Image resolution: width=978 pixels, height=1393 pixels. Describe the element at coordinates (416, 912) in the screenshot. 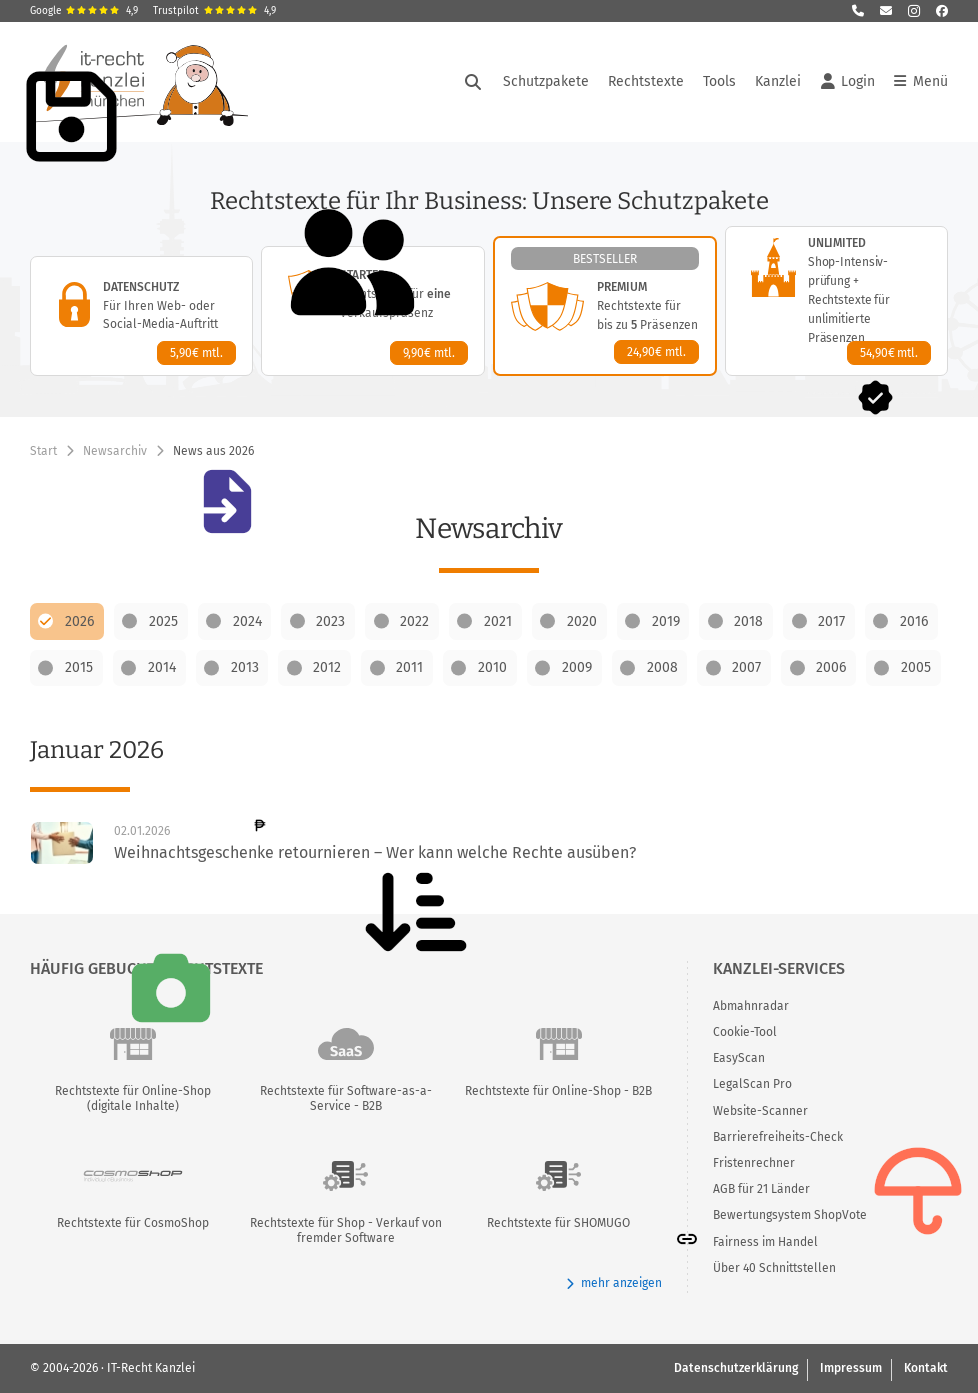

I see `sort items from smallest to largest` at that location.